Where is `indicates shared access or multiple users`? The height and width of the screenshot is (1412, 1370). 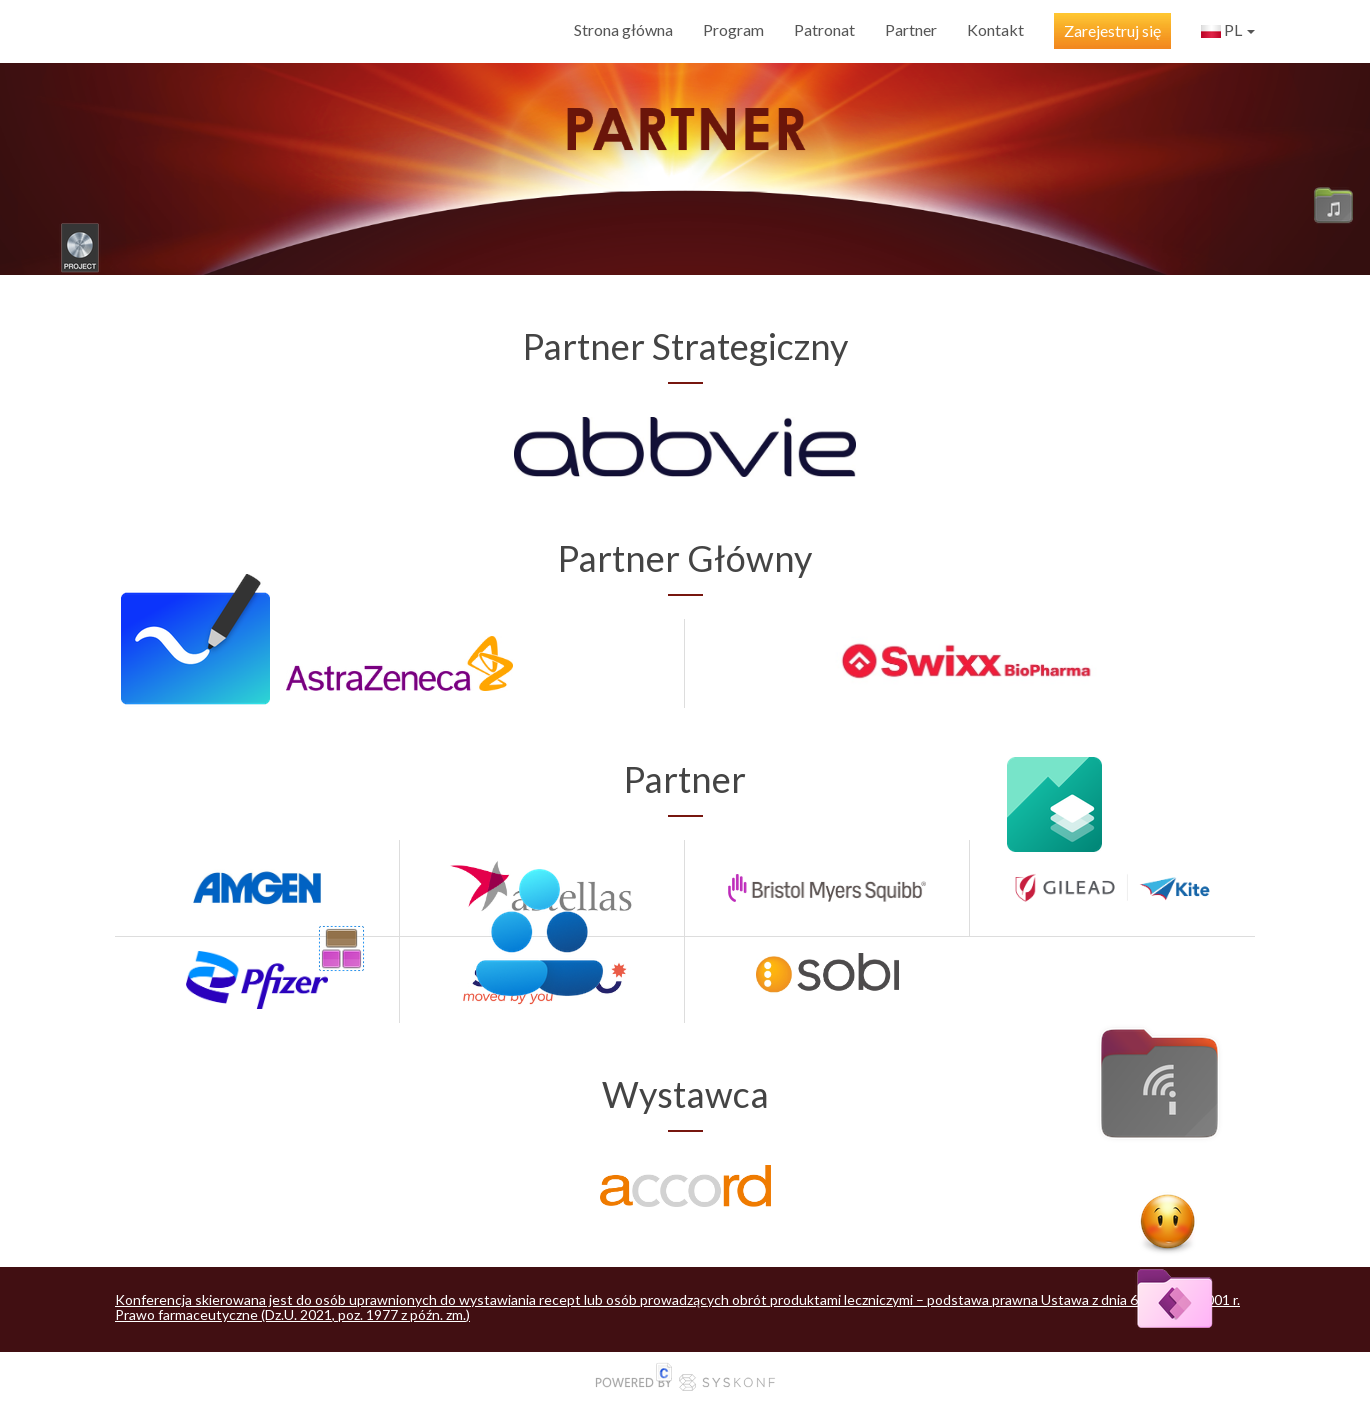
indicates shared access or multiple users is located at coordinates (539, 932).